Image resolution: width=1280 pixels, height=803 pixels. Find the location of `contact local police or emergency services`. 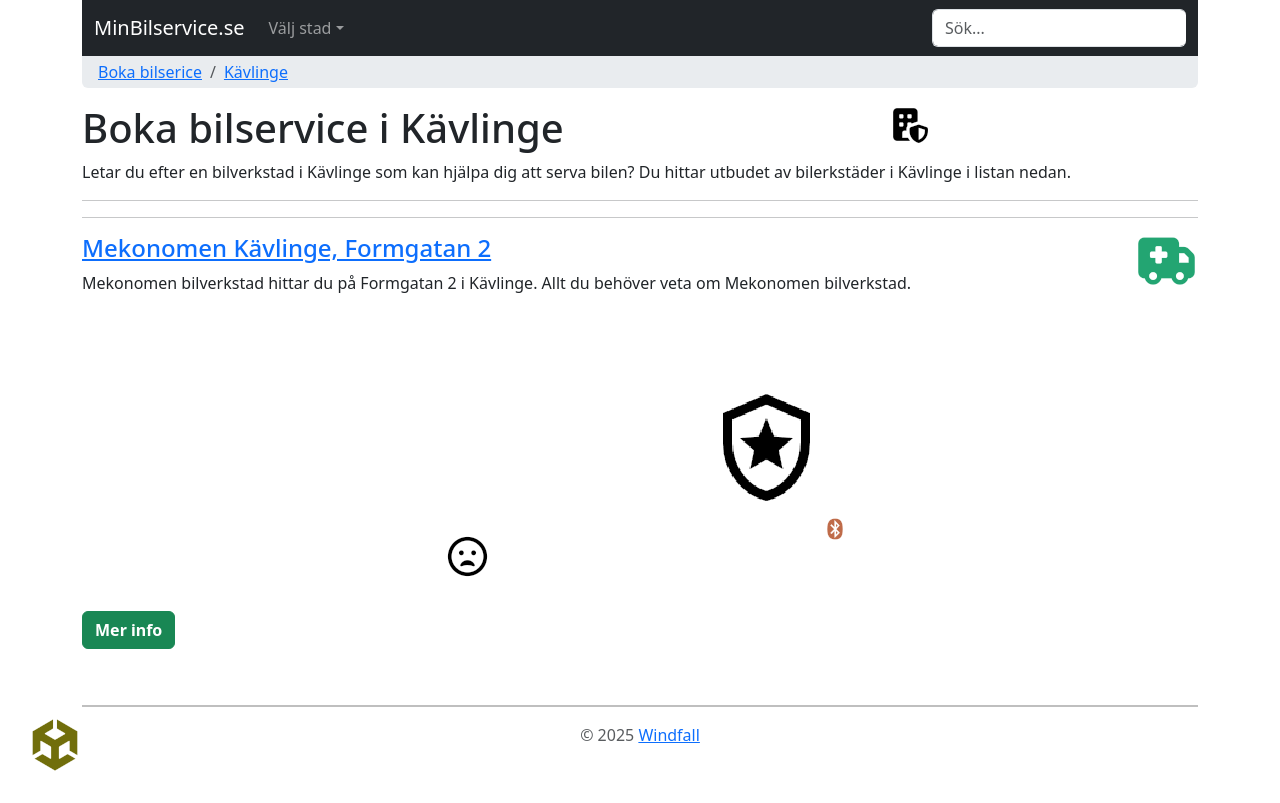

contact local police or emergency services is located at coordinates (766, 447).